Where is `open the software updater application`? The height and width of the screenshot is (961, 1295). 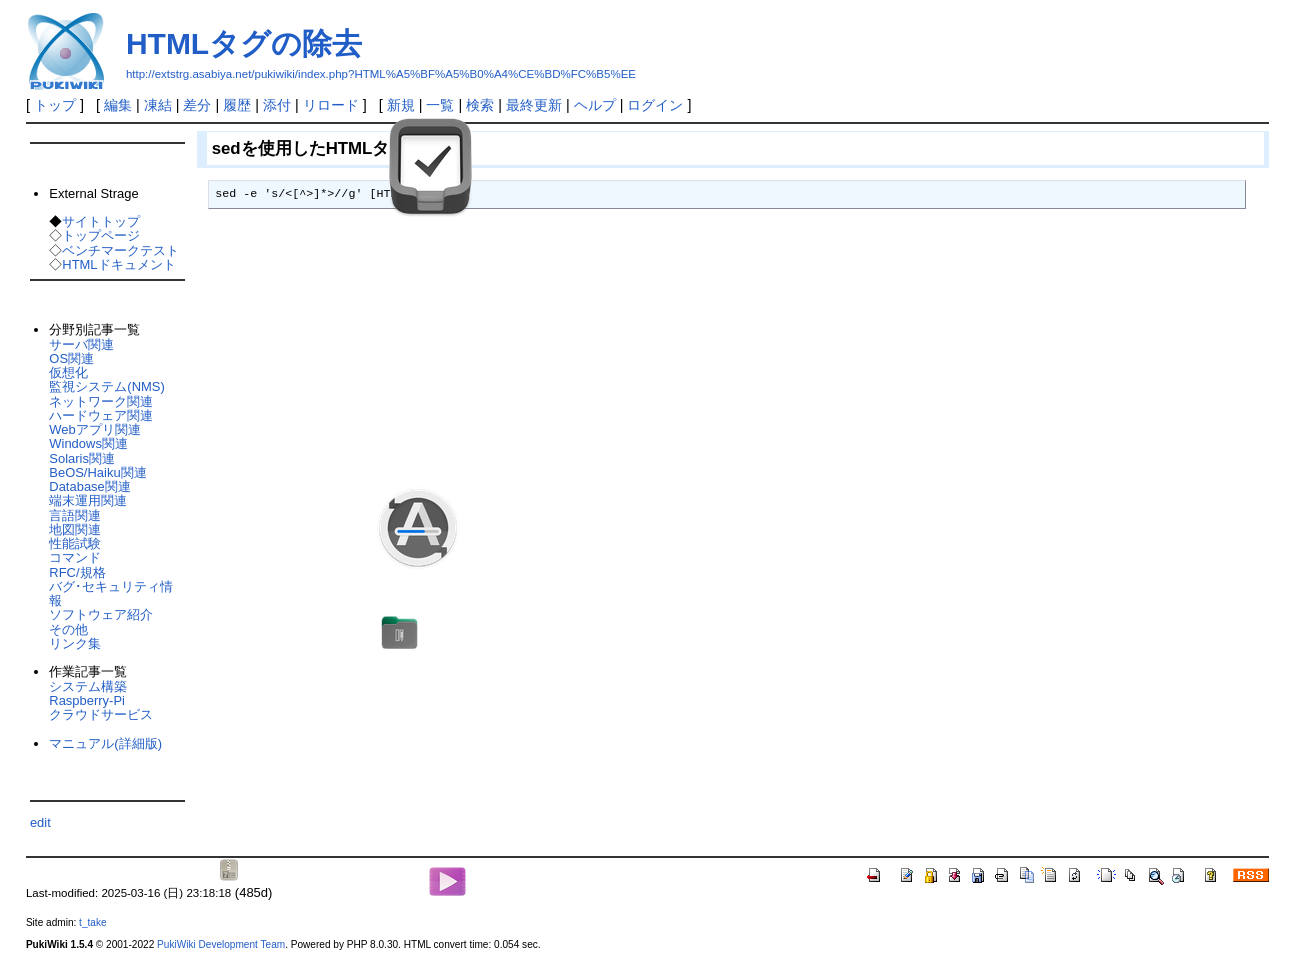 open the software updater application is located at coordinates (418, 528).